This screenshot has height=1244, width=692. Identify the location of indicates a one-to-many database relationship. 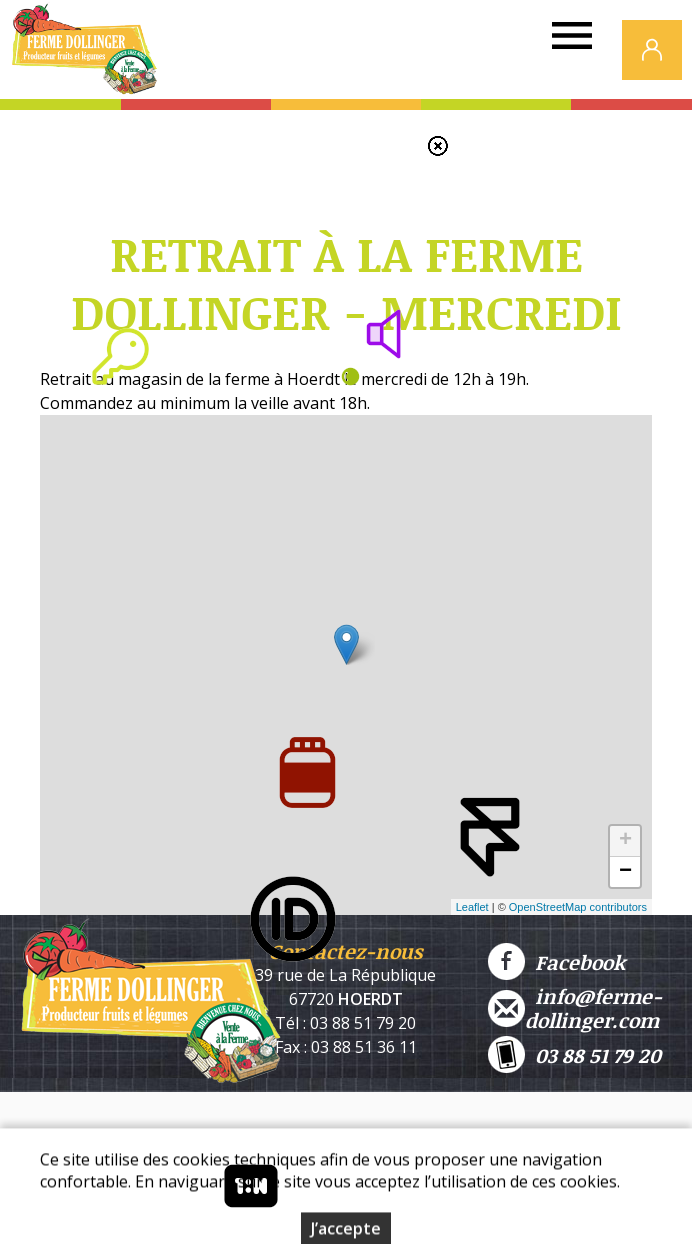
(251, 1186).